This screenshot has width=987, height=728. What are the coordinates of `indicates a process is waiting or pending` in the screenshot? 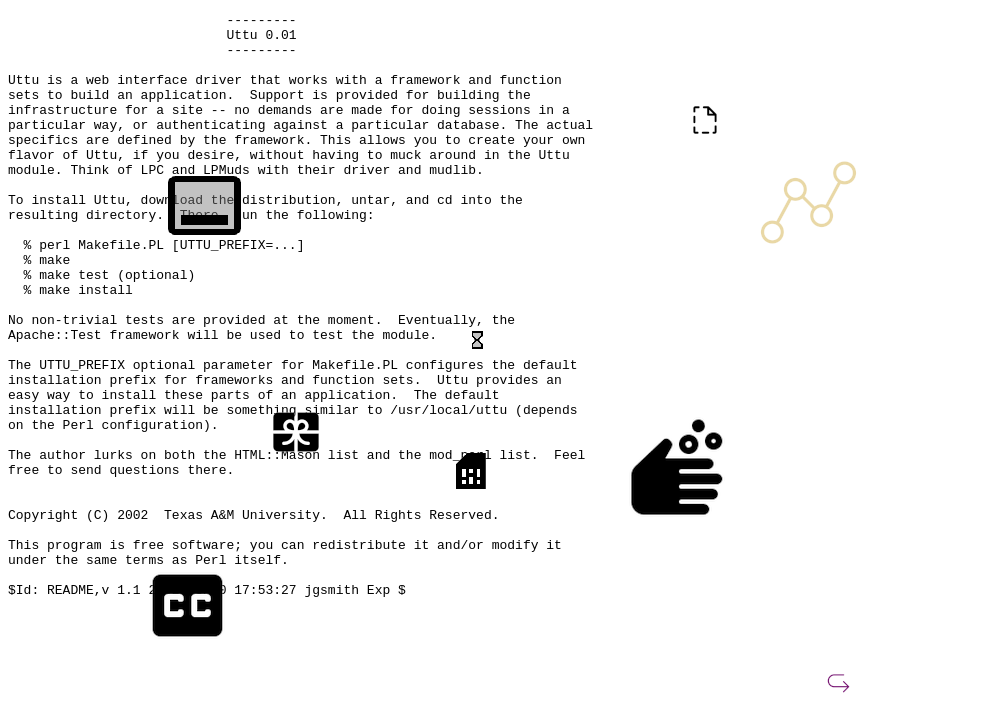 It's located at (477, 340).